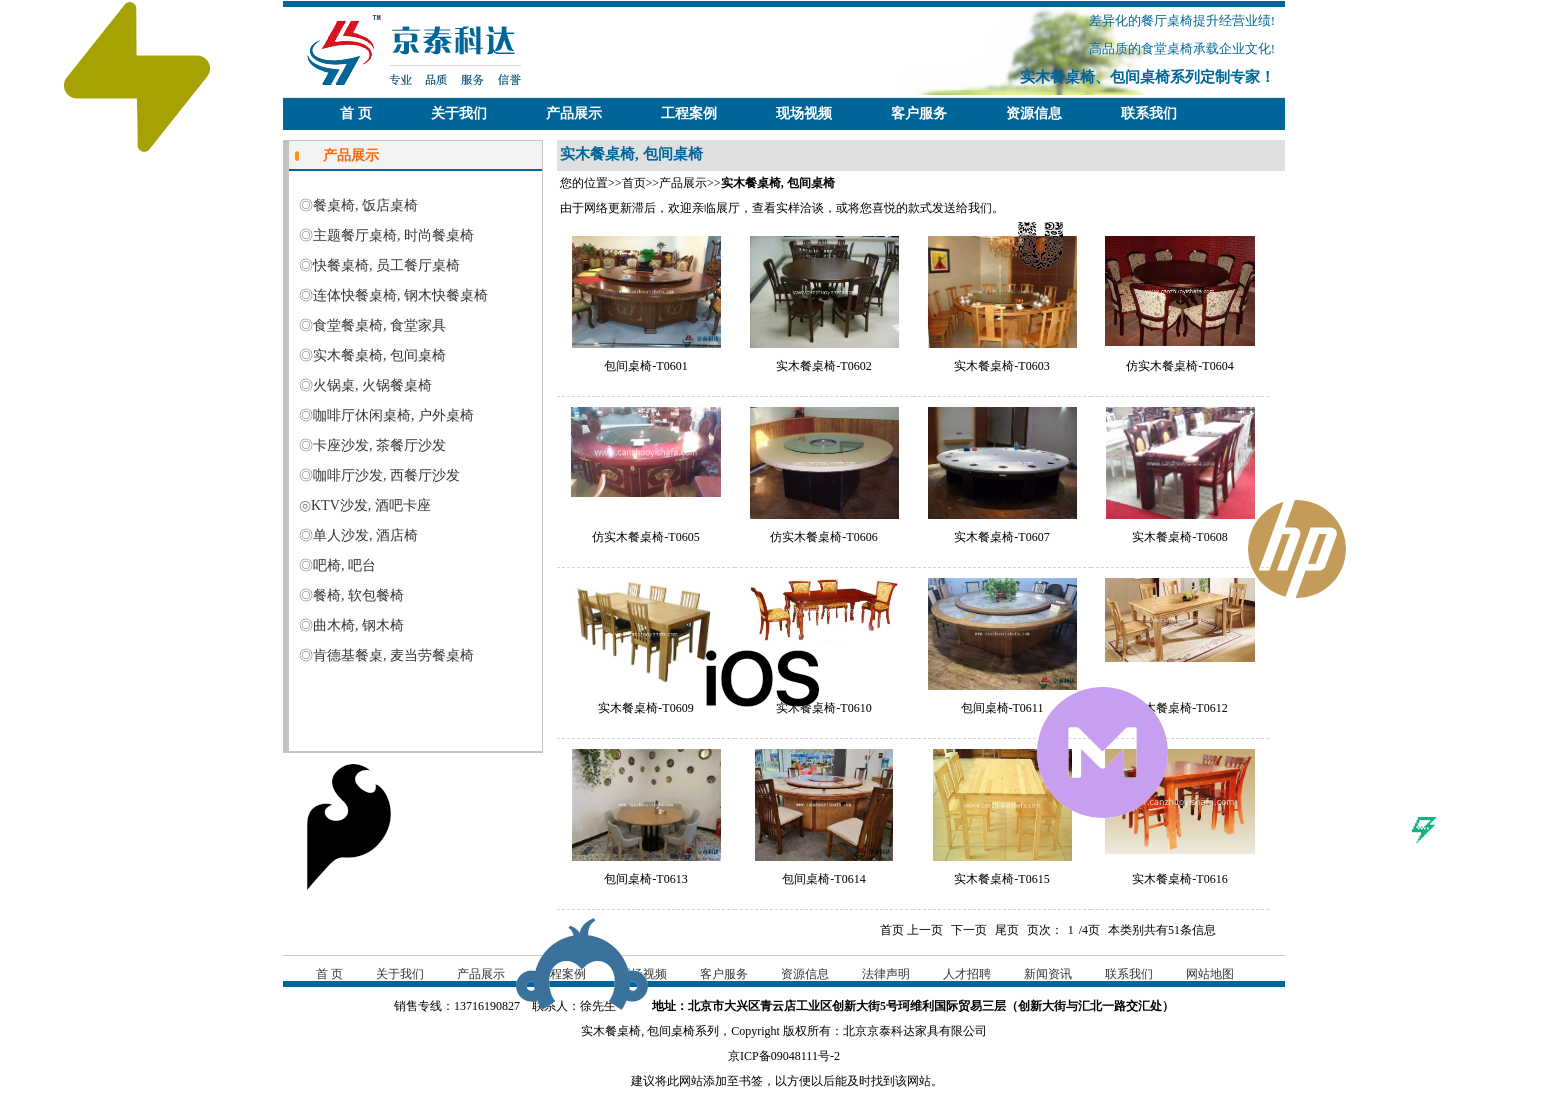 The width and height of the screenshot is (1568, 1094). I want to click on open game jolt app or website, so click(1424, 830).